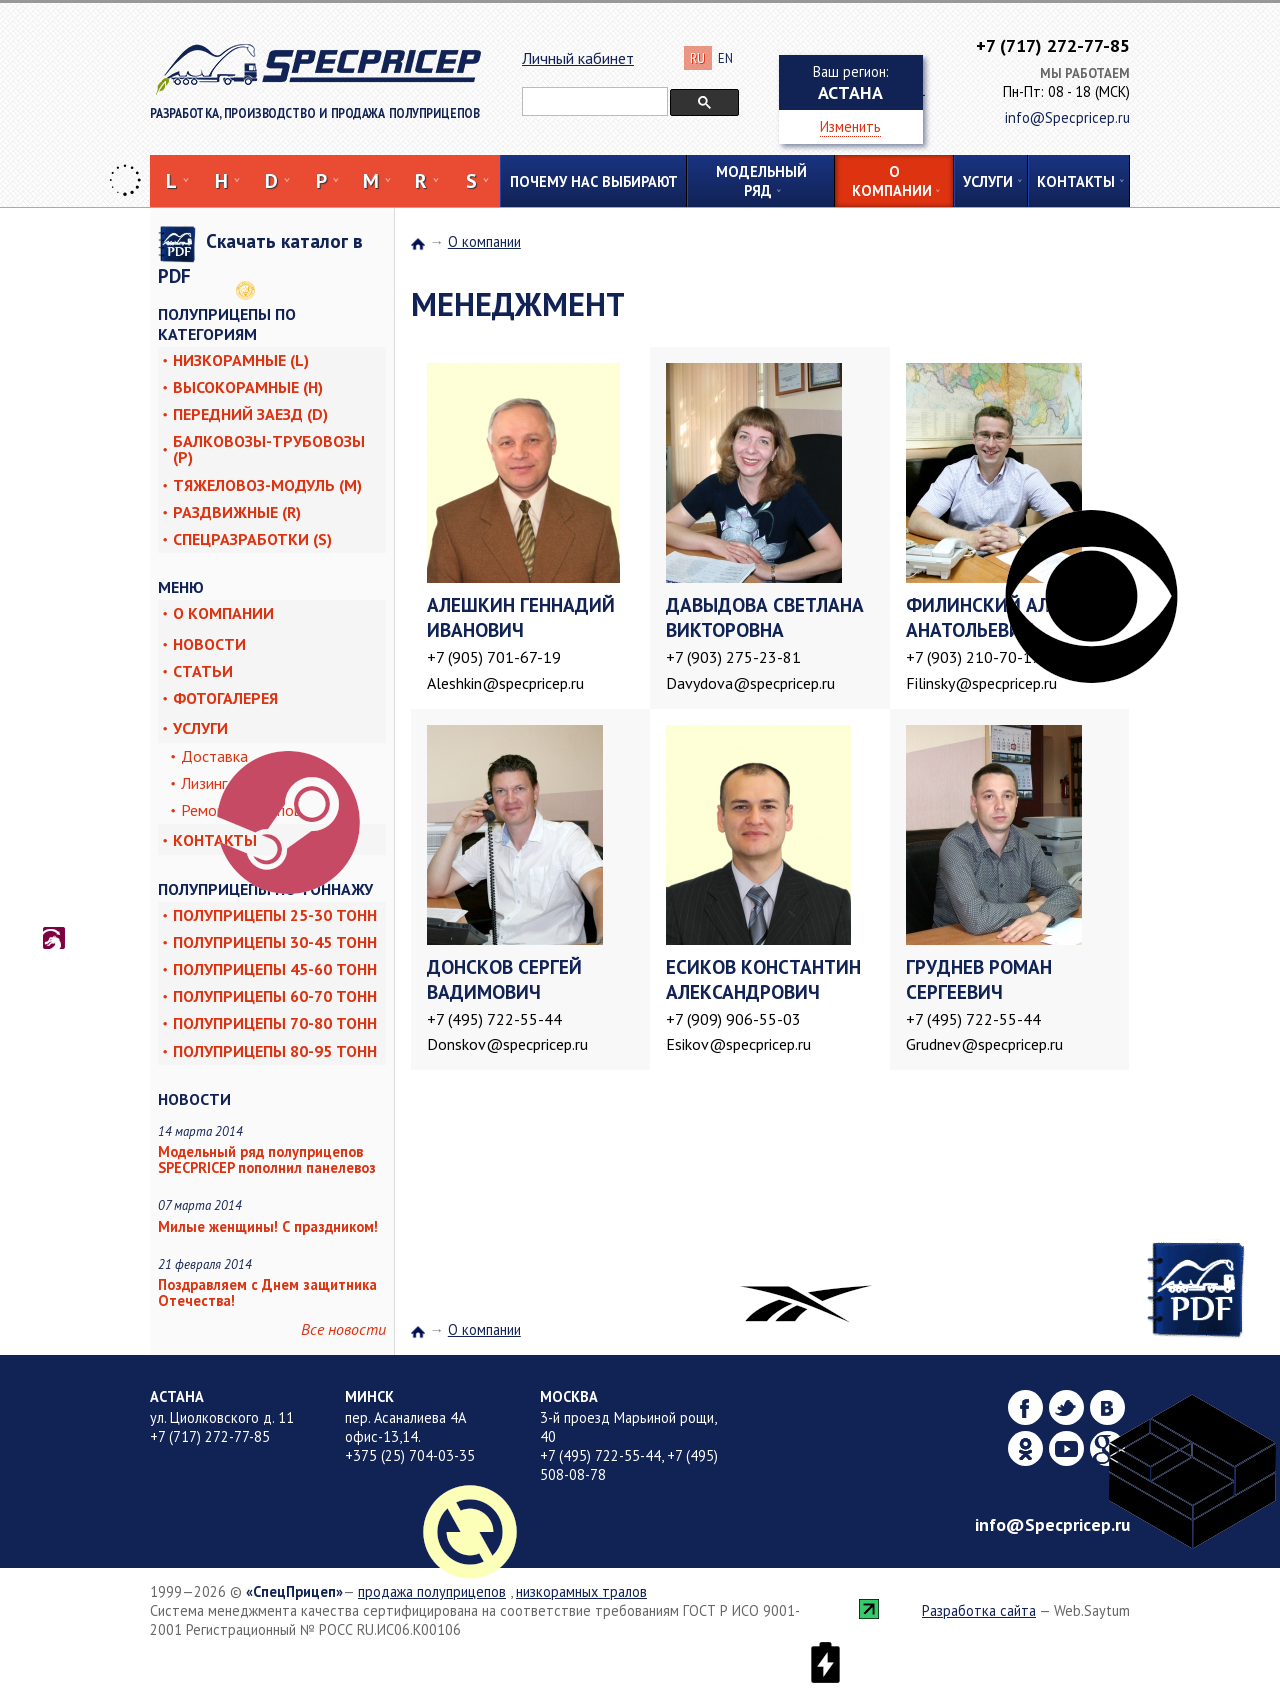  I want to click on new japan pro-wrestling official logo, so click(245, 290).